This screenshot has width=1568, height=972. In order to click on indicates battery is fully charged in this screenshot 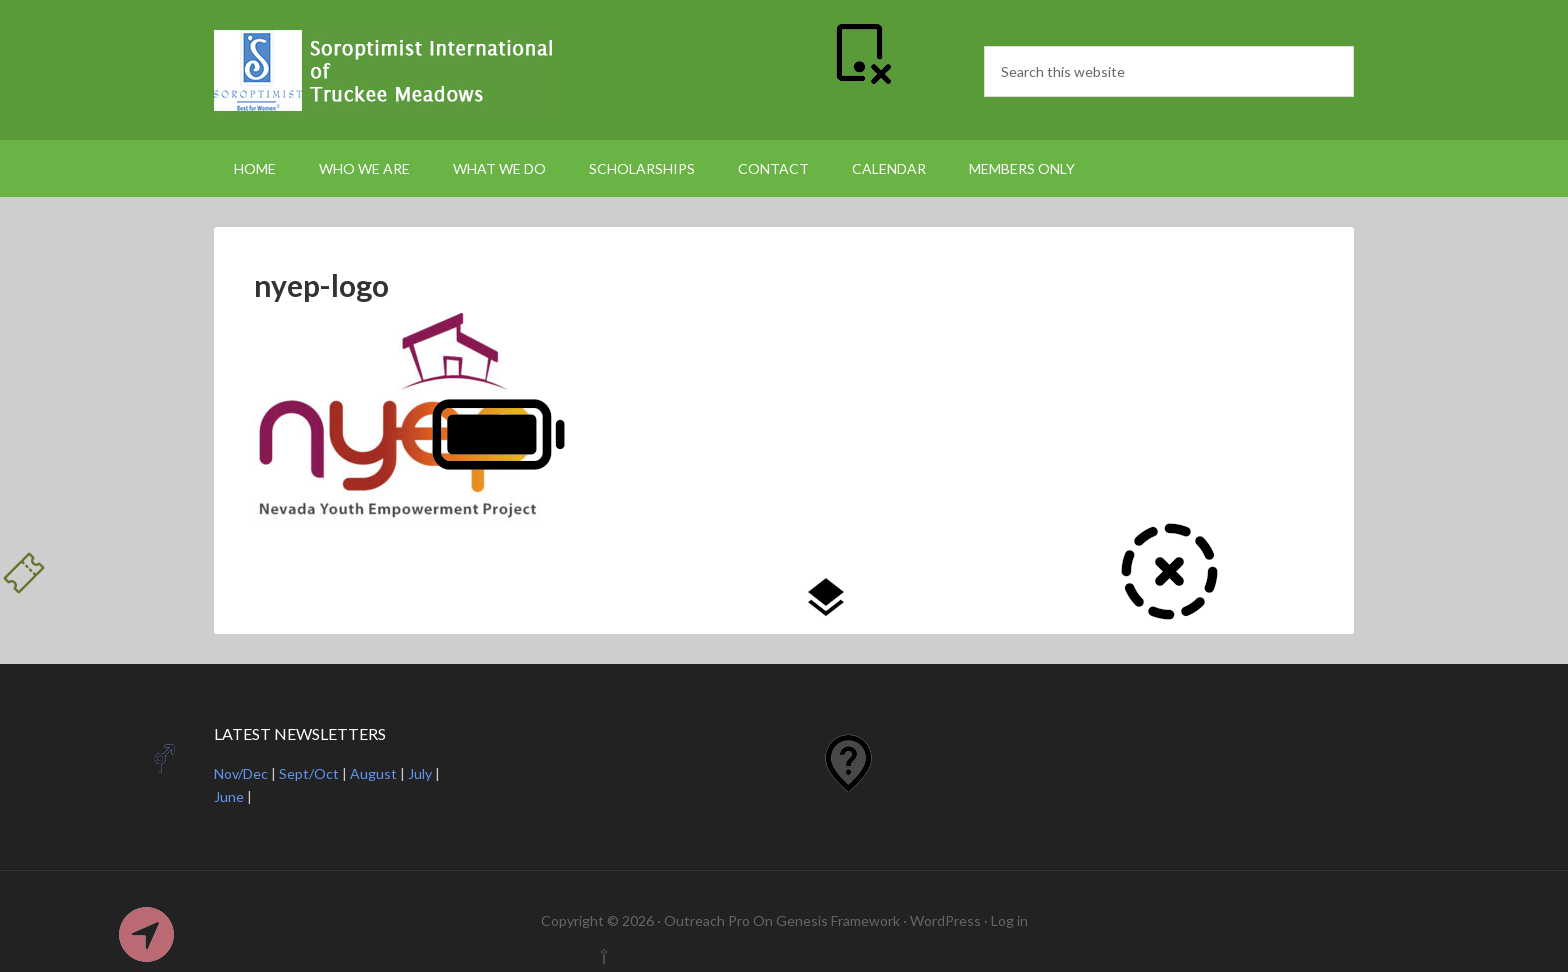, I will do `click(498, 434)`.